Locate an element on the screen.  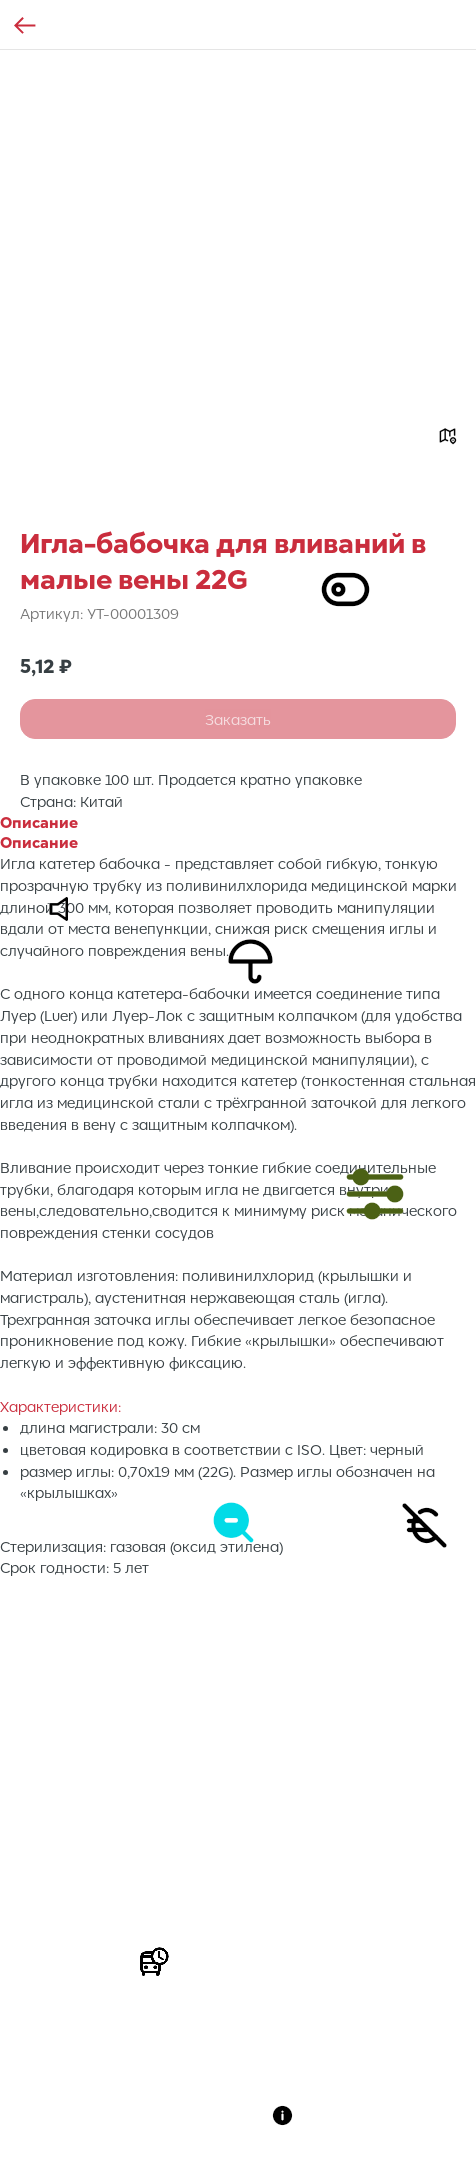
access settings or preferences is located at coordinates (375, 1194).